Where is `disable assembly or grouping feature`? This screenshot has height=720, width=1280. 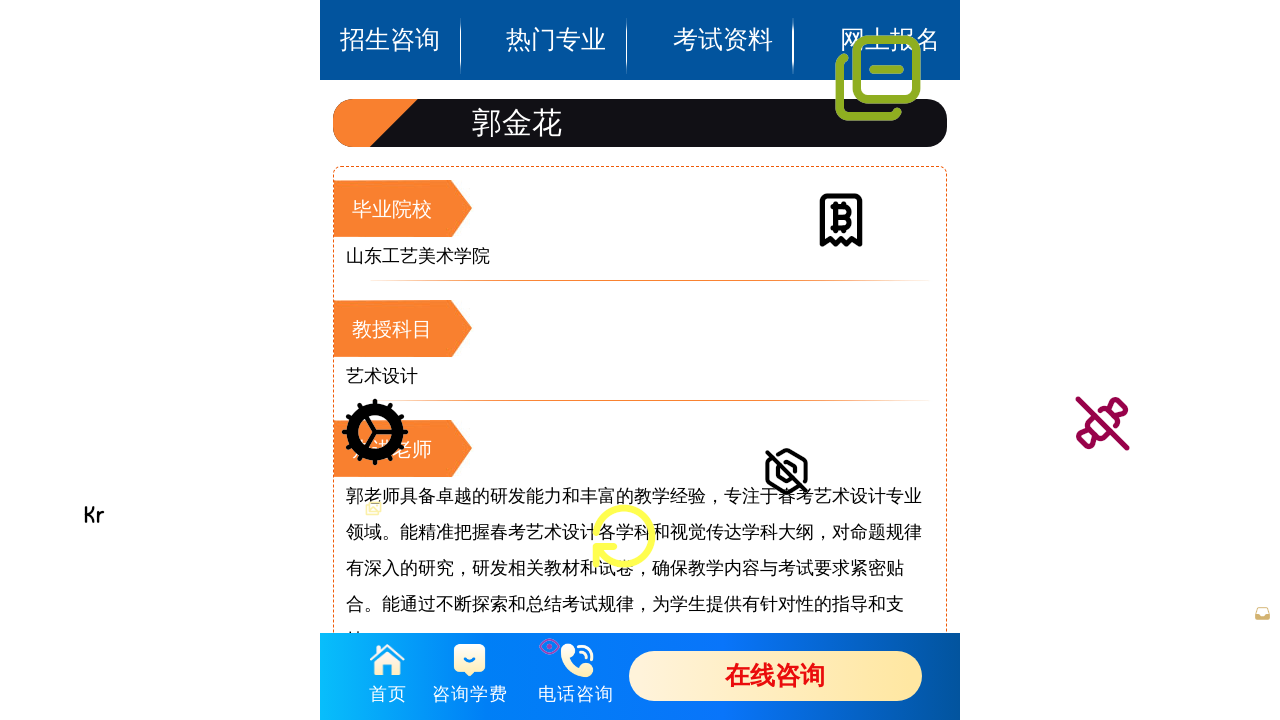
disable assembly or grouping feature is located at coordinates (786, 471).